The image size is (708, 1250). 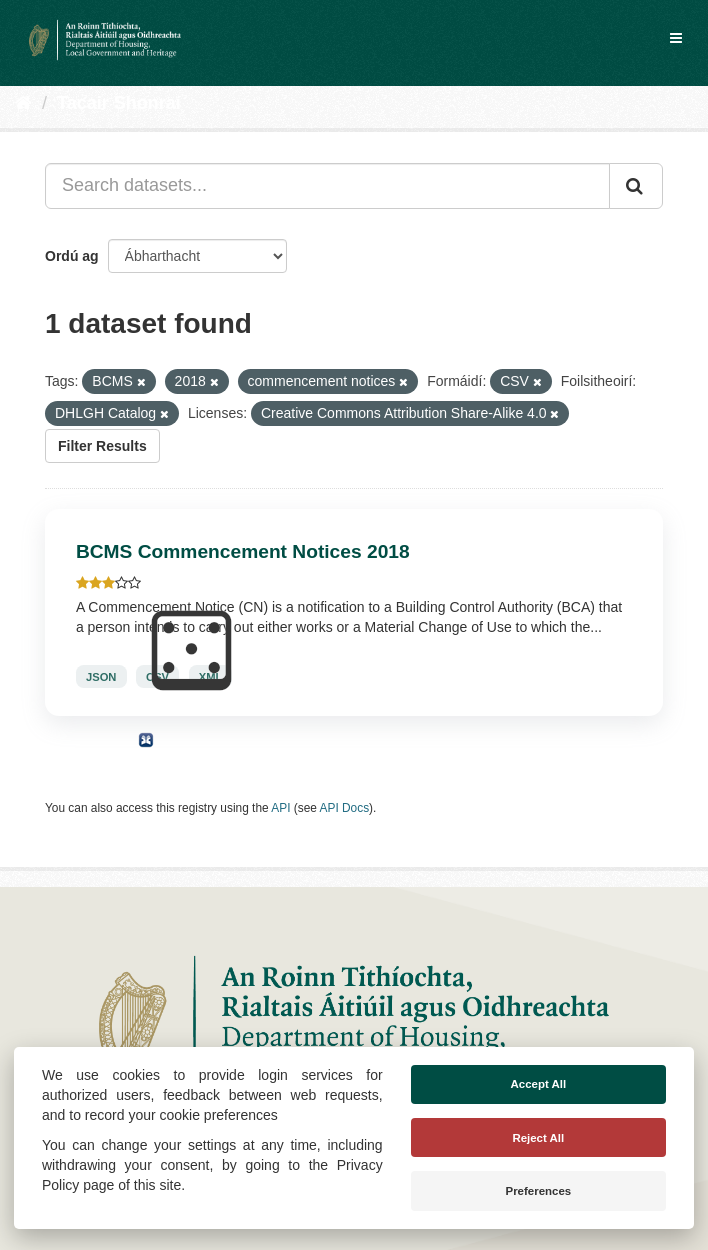 I want to click on open JabRef reference manager, so click(x=146, y=740).